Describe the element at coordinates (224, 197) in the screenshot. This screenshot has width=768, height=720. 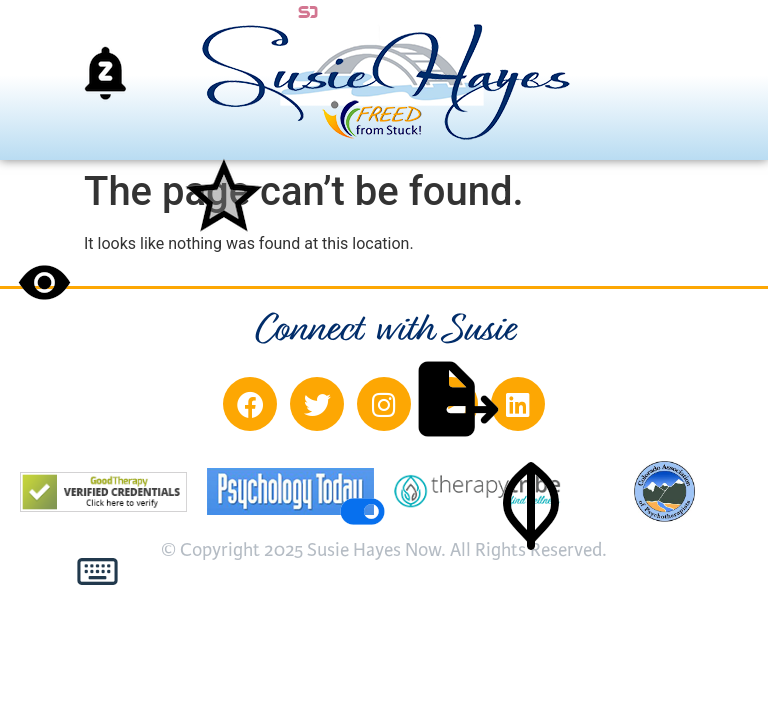
I see `add item to favorites` at that location.